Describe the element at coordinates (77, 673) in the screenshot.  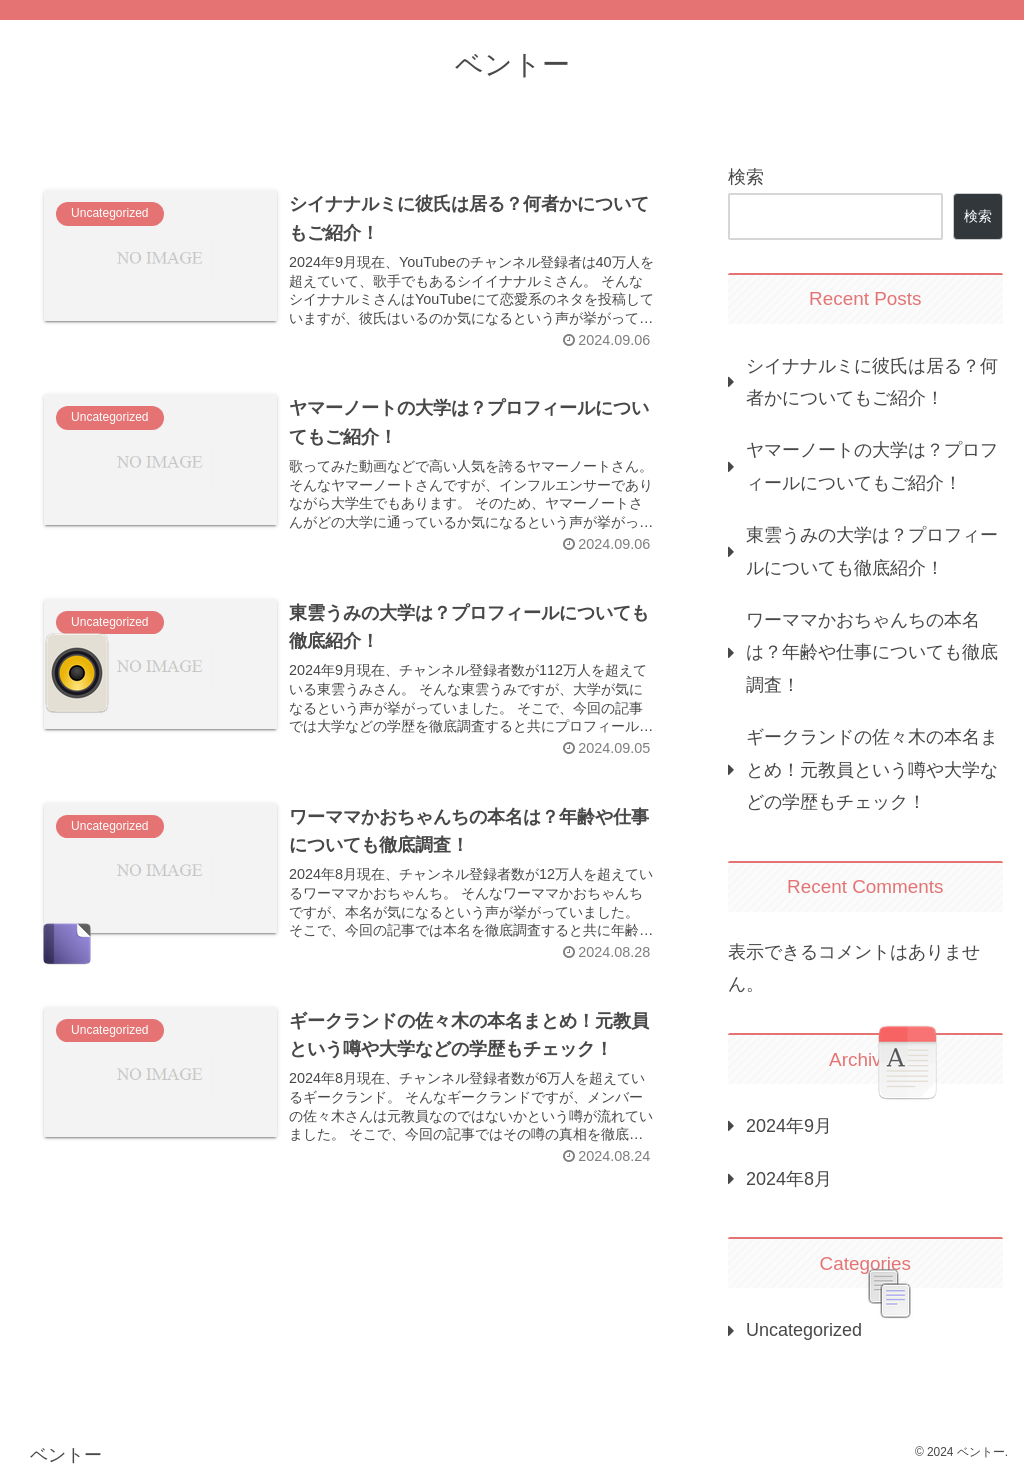
I see `open sound or audio settings panel` at that location.